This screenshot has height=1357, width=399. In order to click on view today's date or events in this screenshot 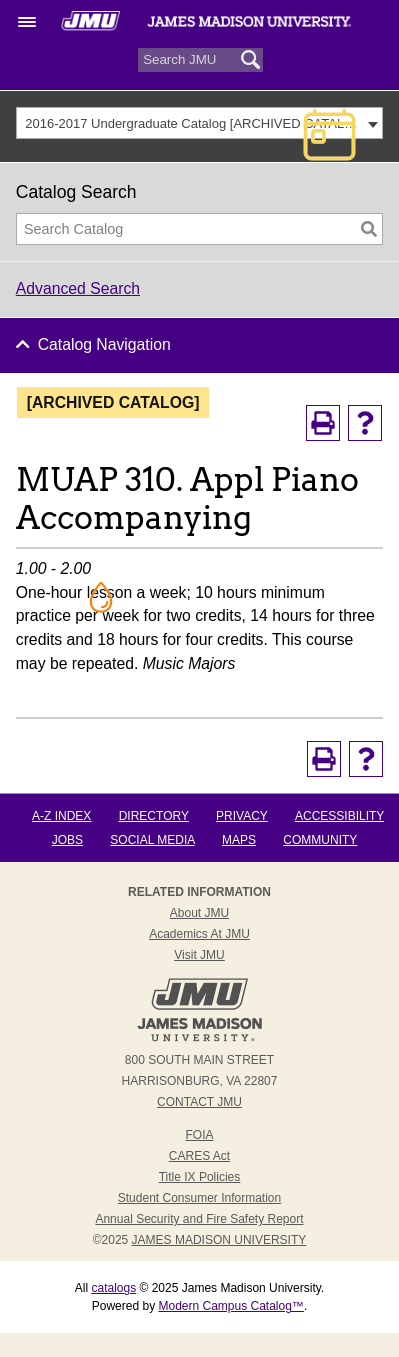, I will do `click(329, 134)`.